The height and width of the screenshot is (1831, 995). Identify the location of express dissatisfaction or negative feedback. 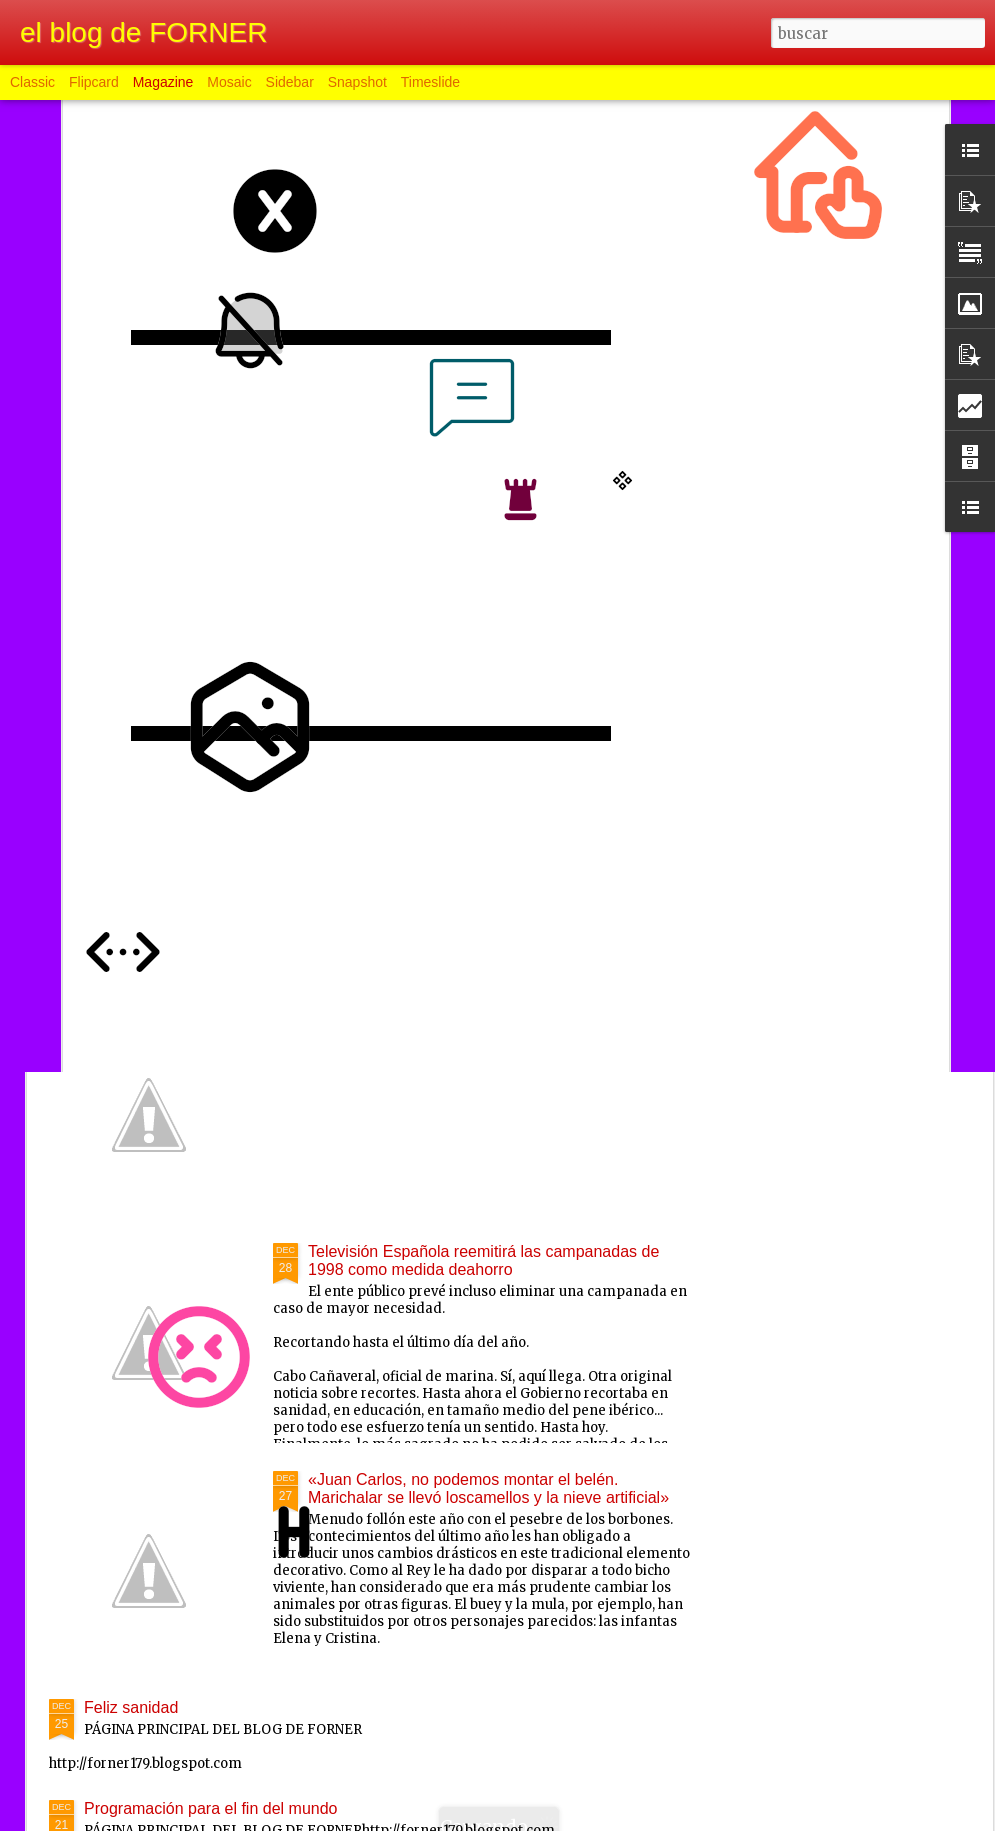
(199, 1357).